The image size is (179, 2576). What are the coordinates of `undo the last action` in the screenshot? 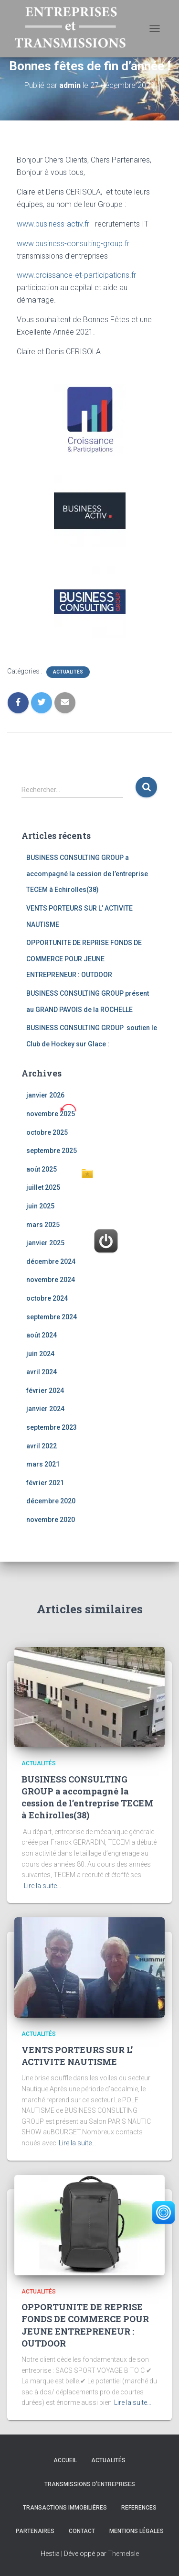 It's located at (69, 1108).